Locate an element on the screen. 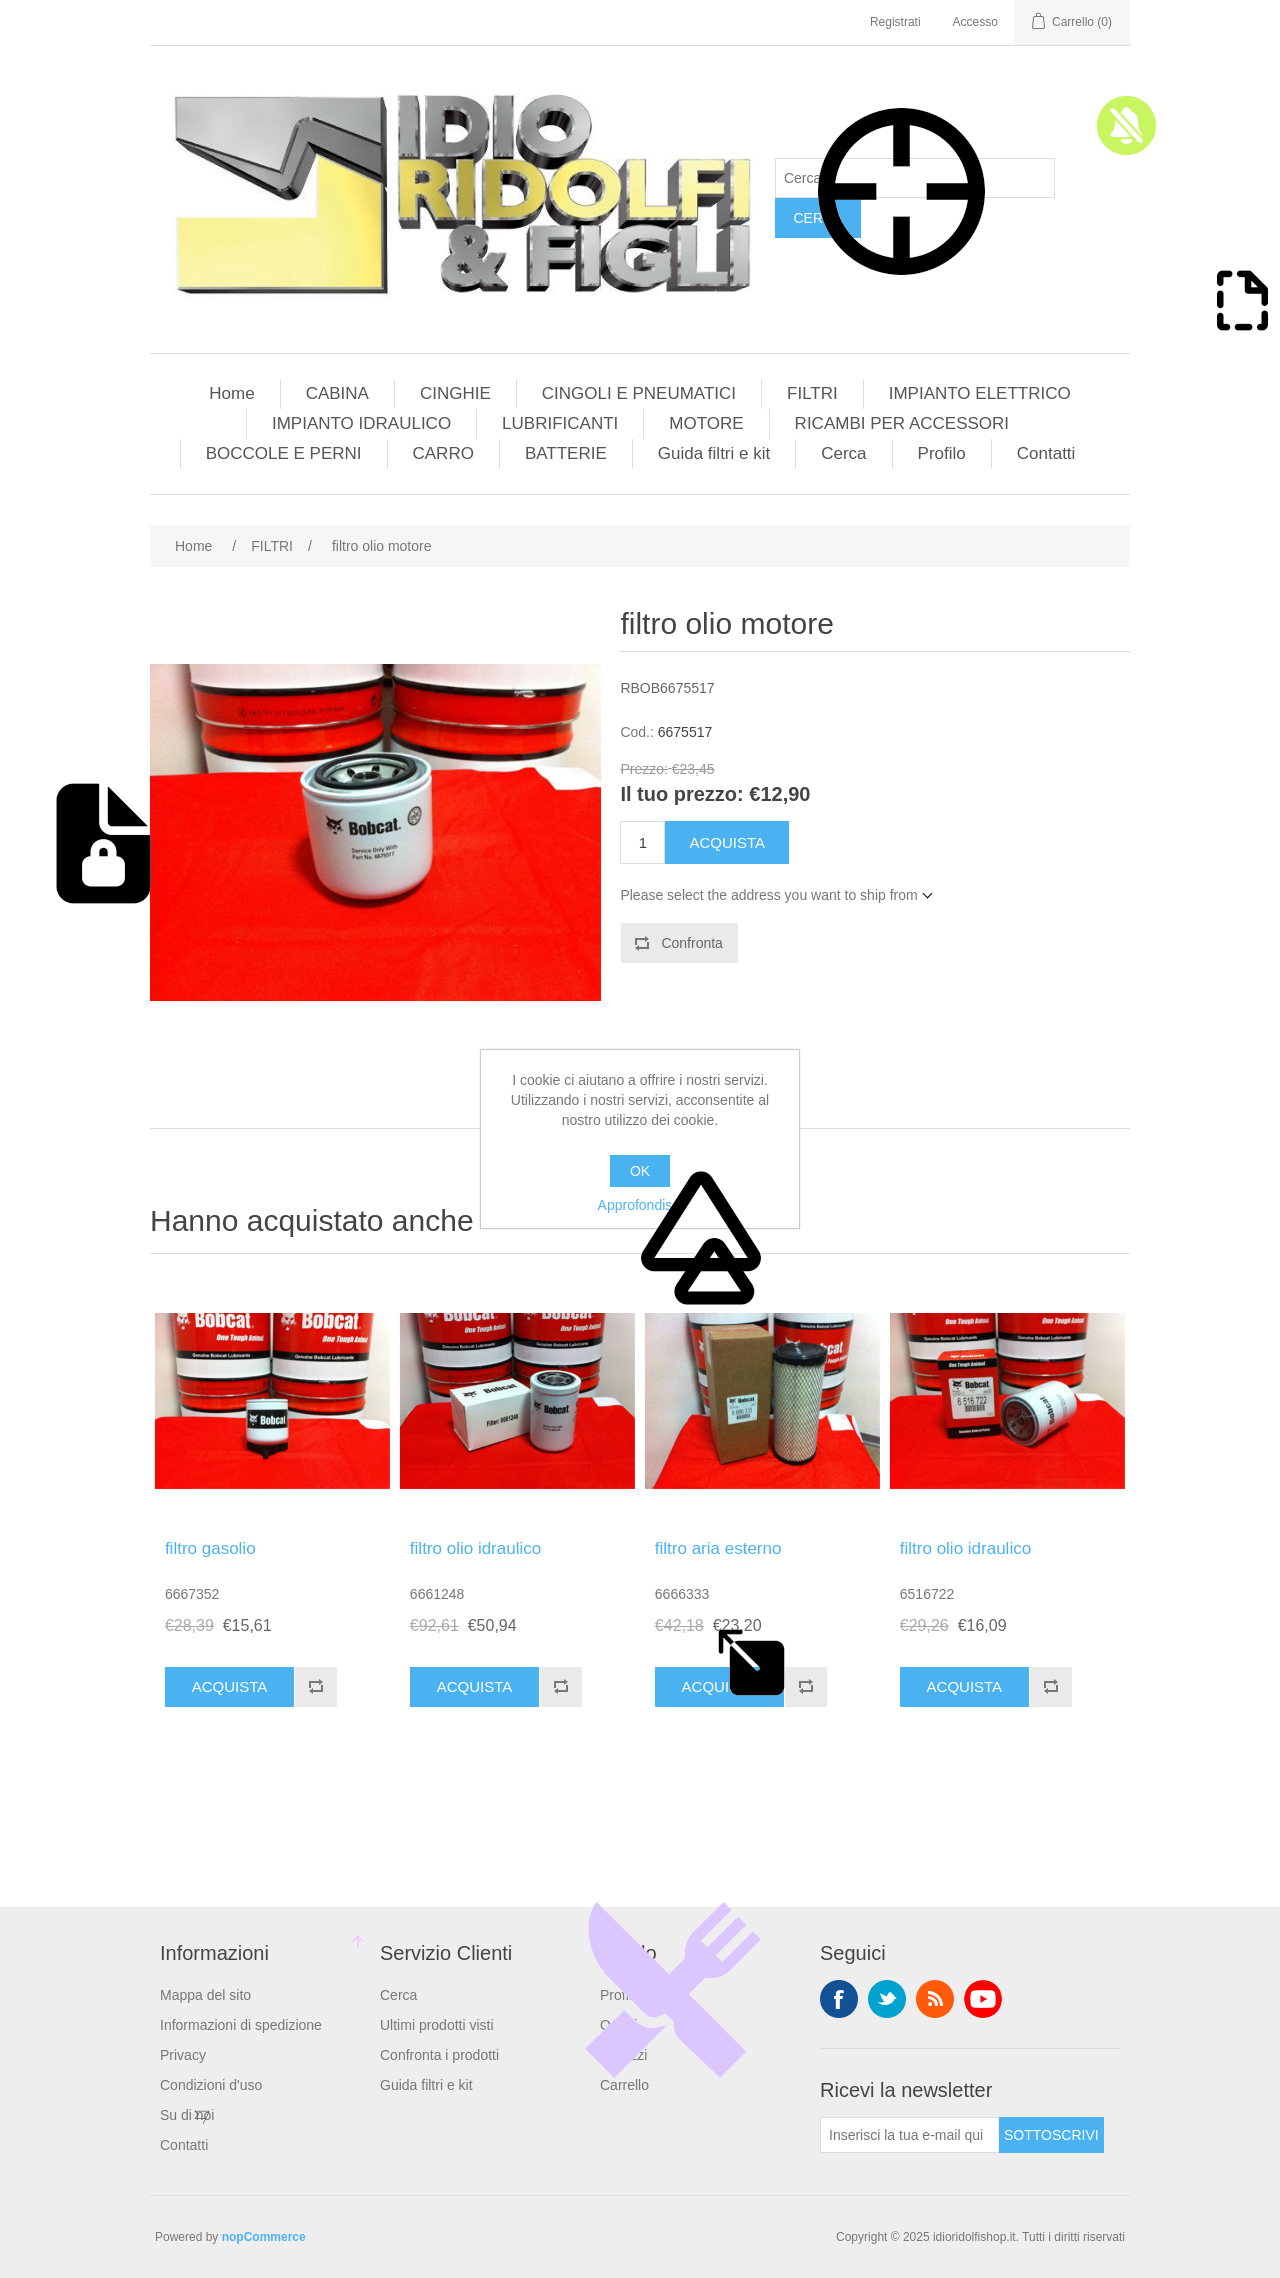  navigate to previous or parent level is located at coordinates (701, 1238).